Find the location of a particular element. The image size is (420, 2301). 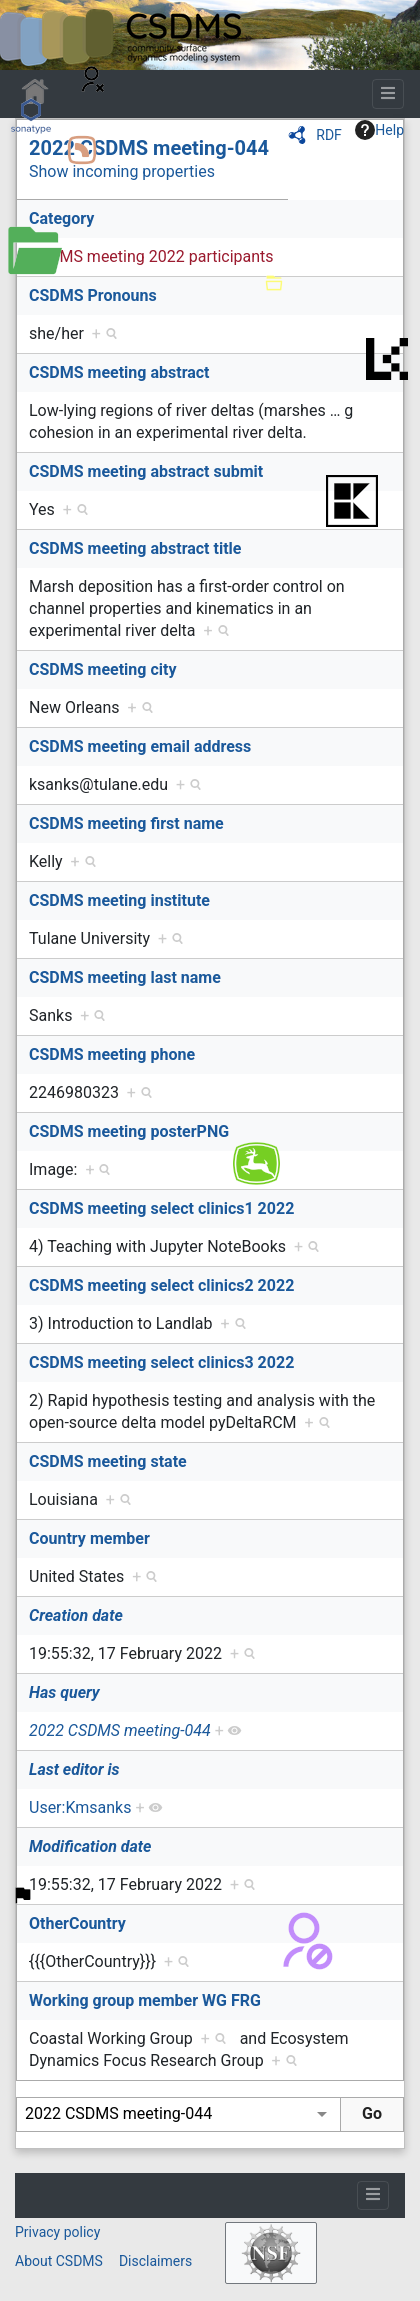

John Deere brand logo is located at coordinates (256, 1163).